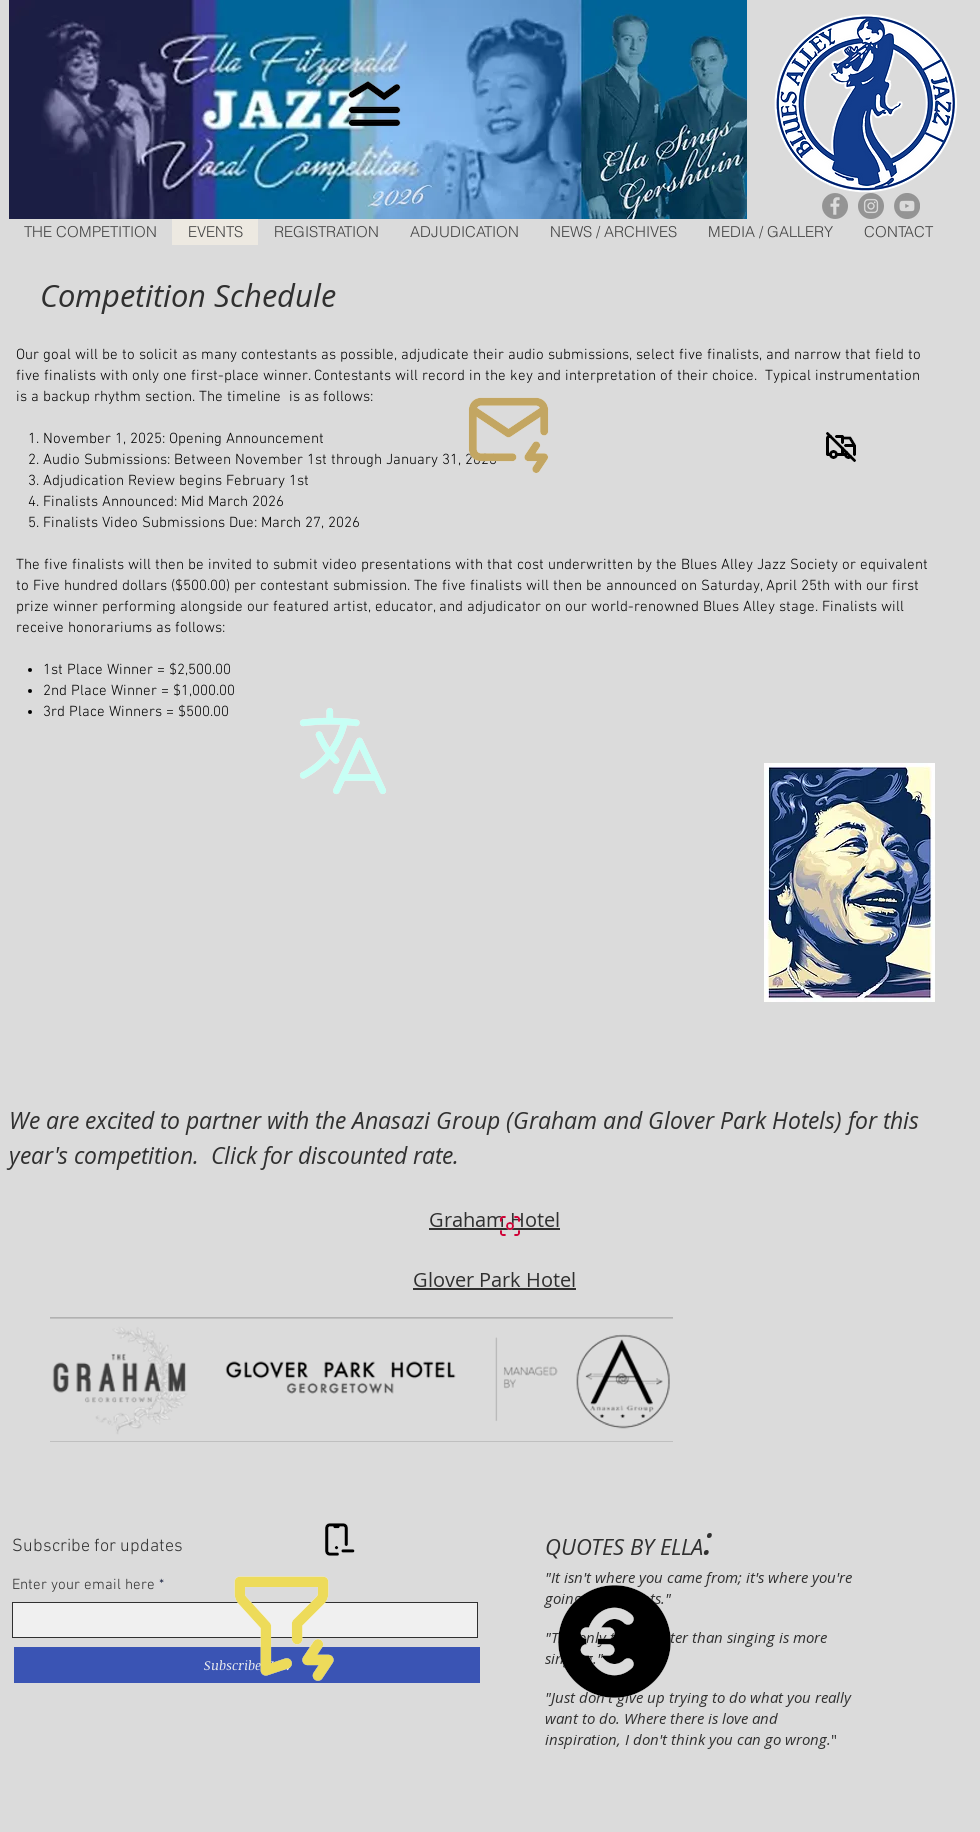 The width and height of the screenshot is (980, 1832). Describe the element at coordinates (841, 447) in the screenshot. I see `delivery unavailable` at that location.